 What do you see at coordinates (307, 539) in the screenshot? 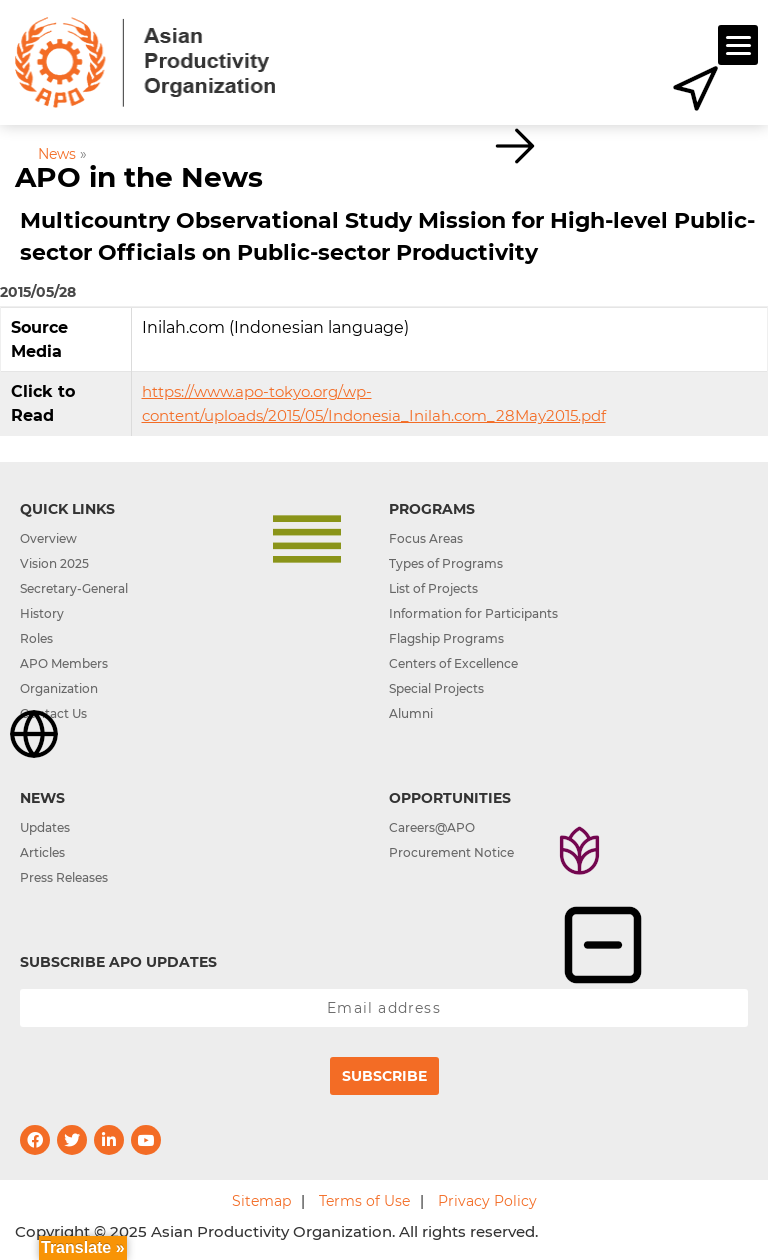
I see `switch to list view` at bounding box center [307, 539].